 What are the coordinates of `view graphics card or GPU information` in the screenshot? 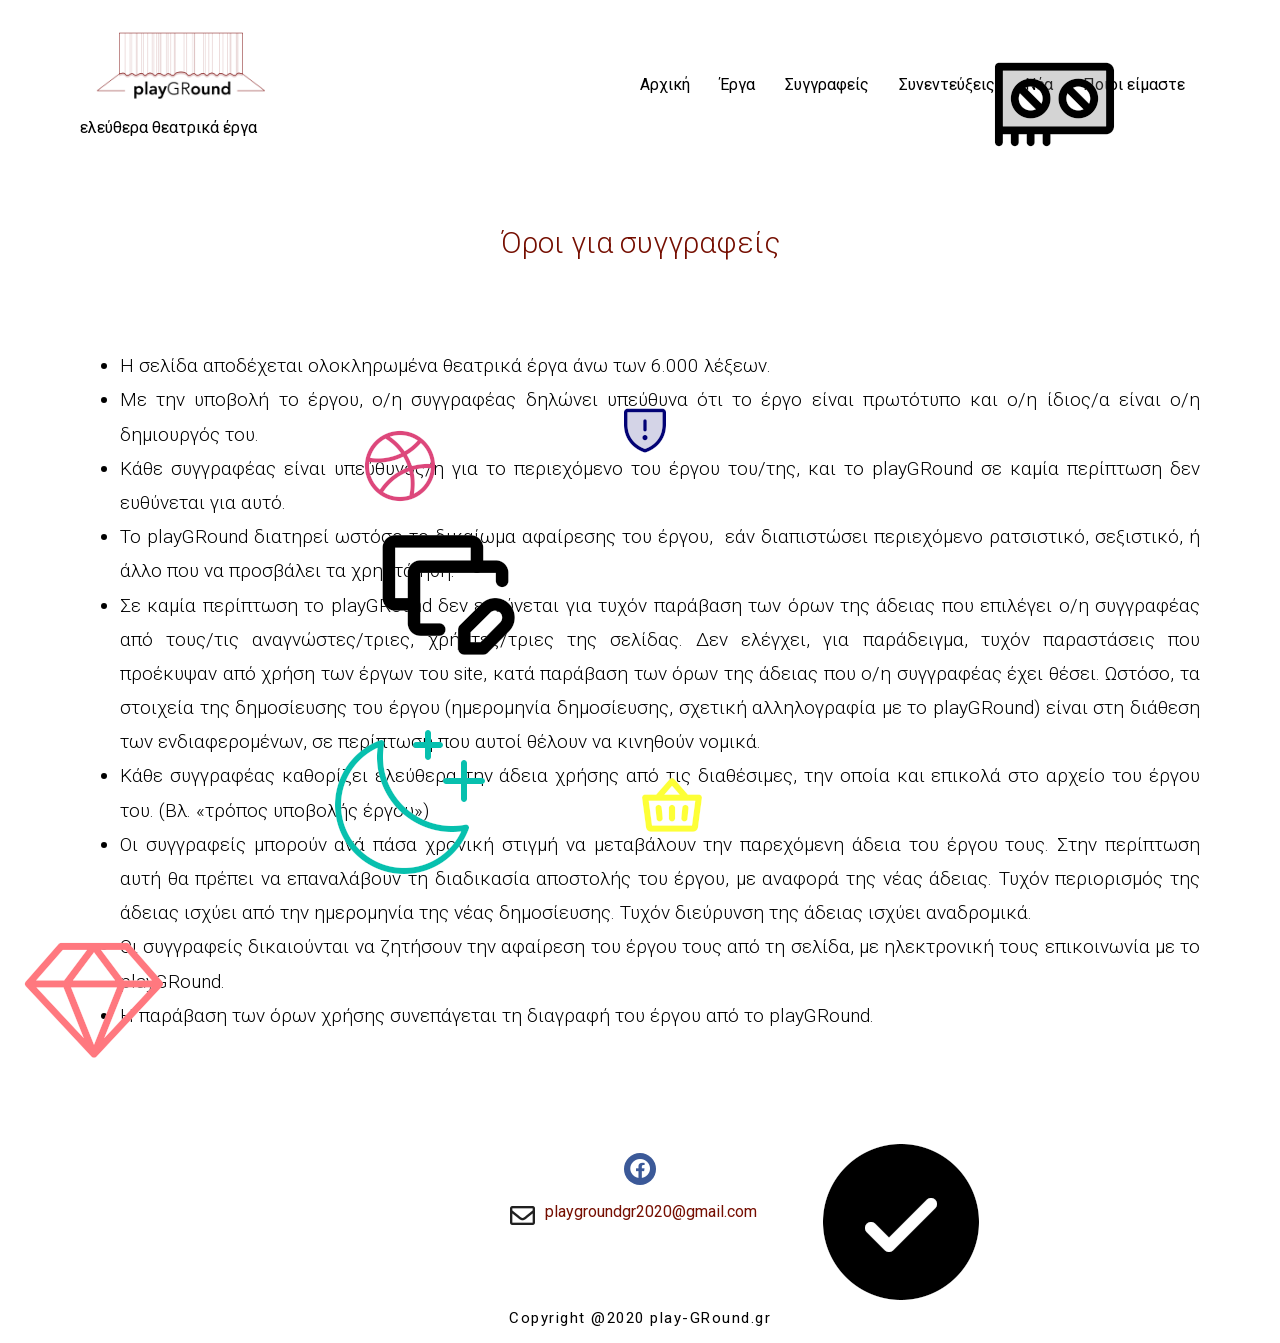 It's located at (1054, 102).